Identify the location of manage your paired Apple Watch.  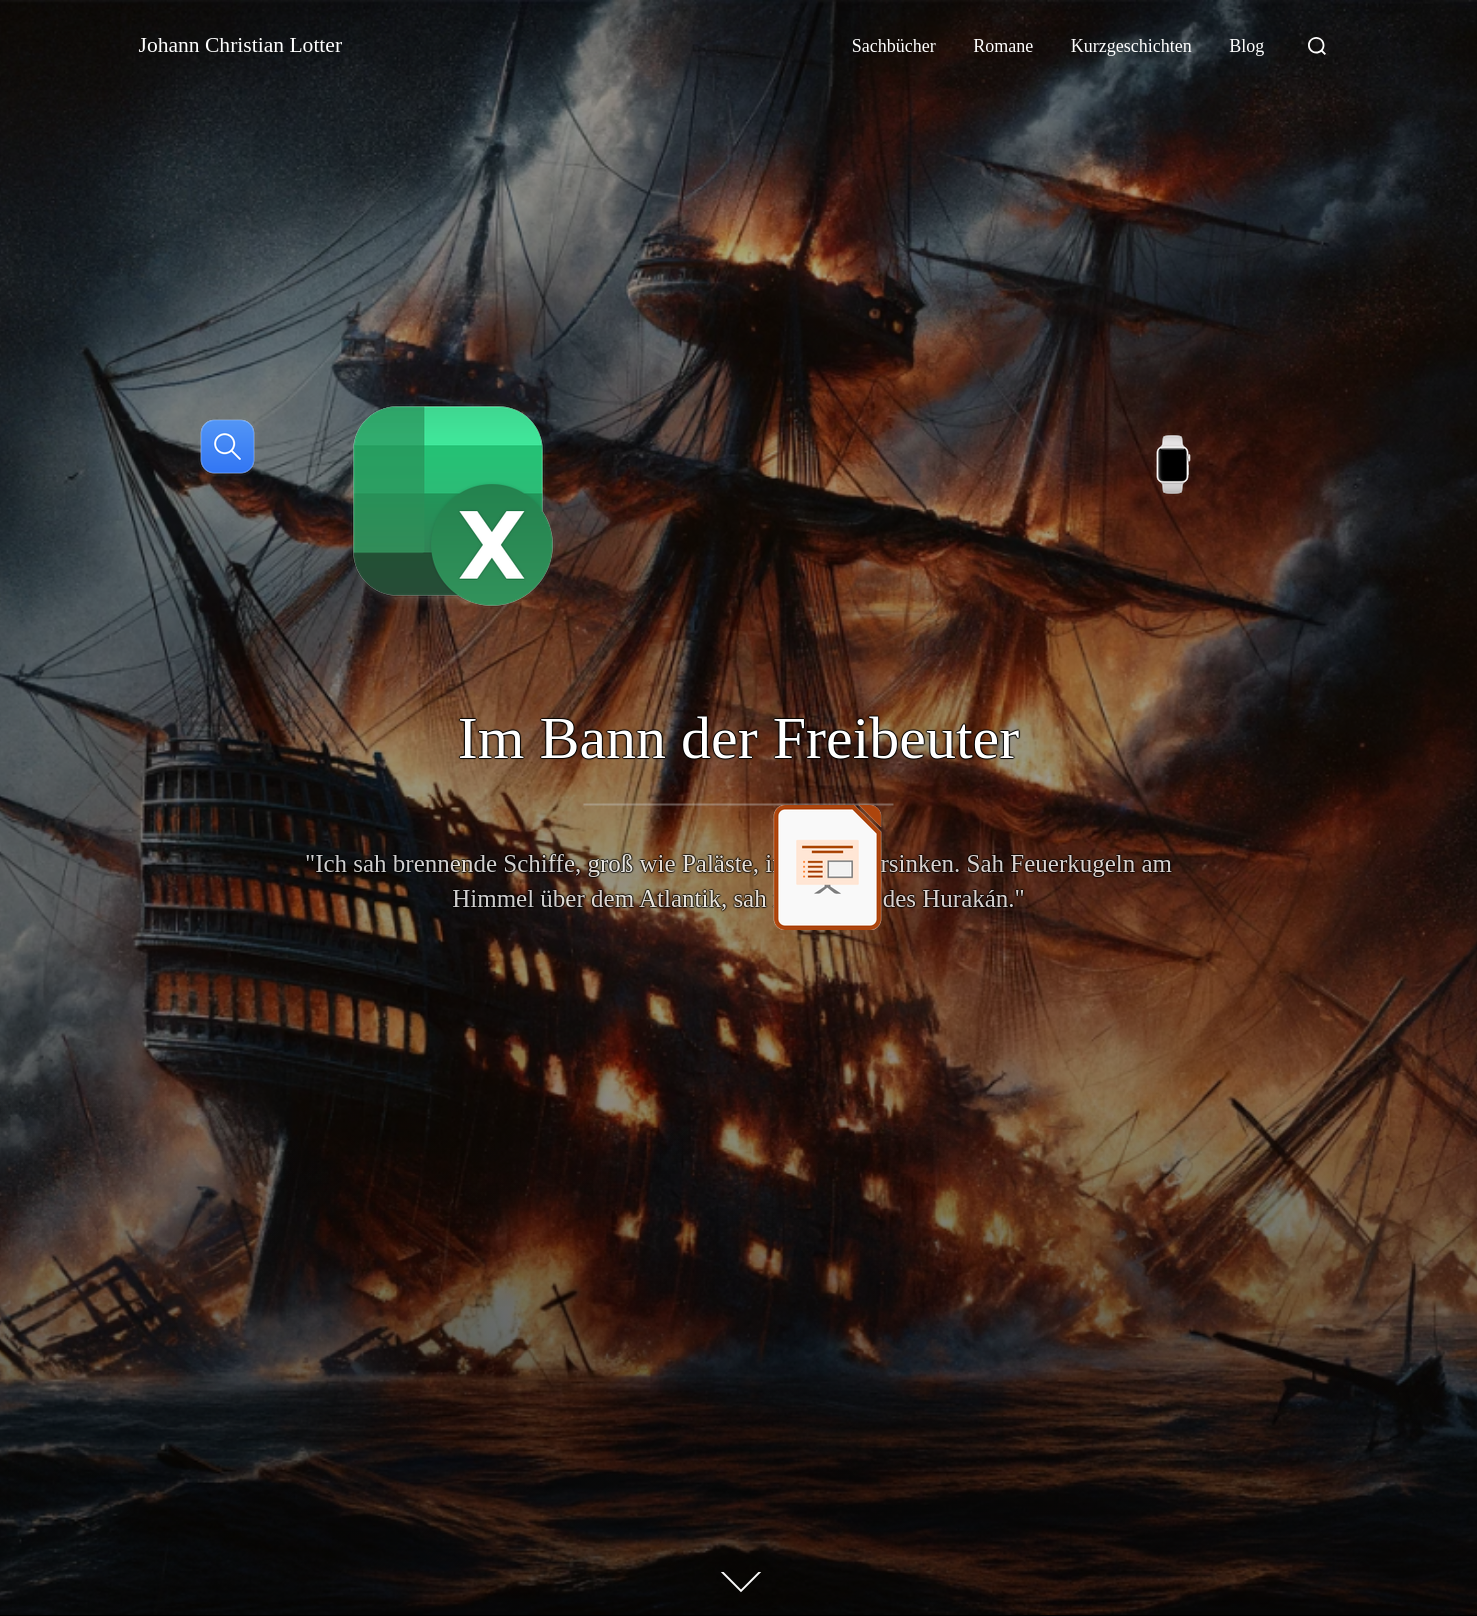
(1172, 464).